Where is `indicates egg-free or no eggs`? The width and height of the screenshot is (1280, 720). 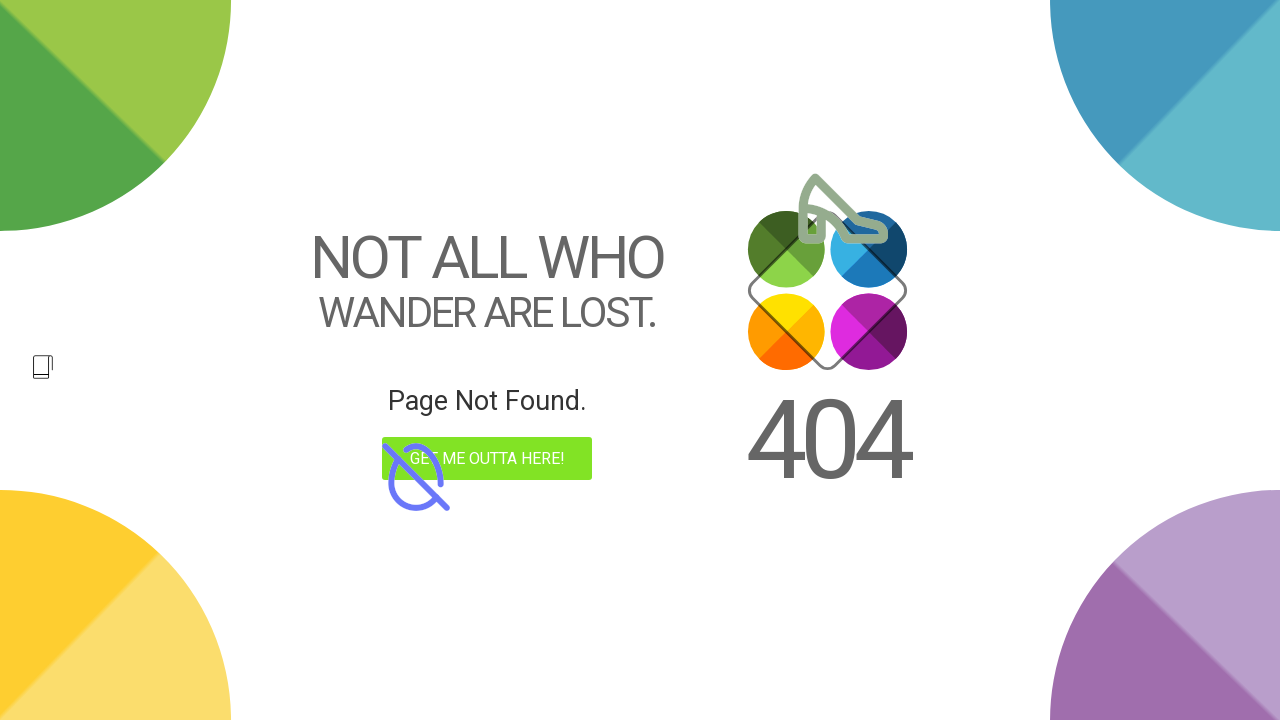
indicates egg-free or no eggs is located at coordinates (416, 477).